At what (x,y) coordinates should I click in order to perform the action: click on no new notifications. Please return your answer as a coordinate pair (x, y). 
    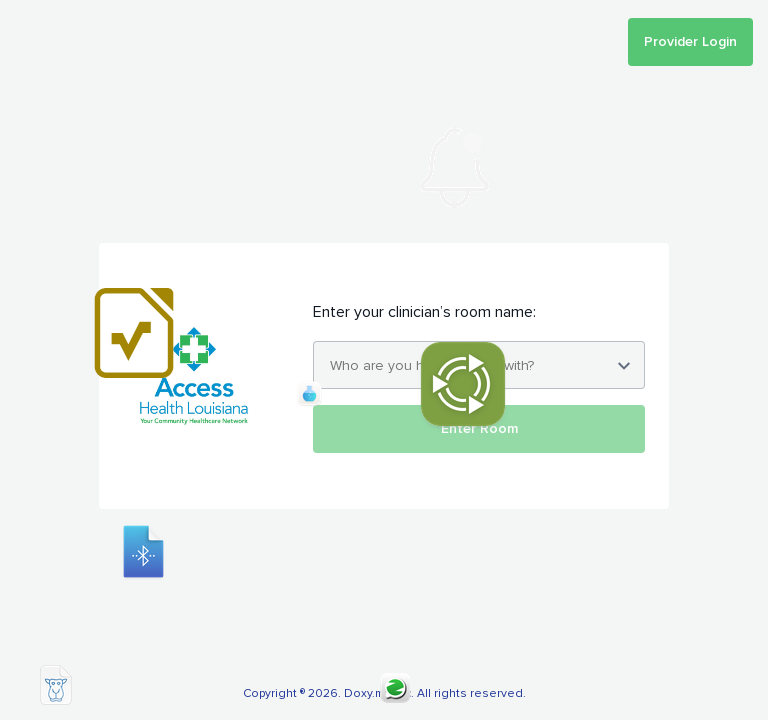
    Looking at the image, I should click on (454, 167).